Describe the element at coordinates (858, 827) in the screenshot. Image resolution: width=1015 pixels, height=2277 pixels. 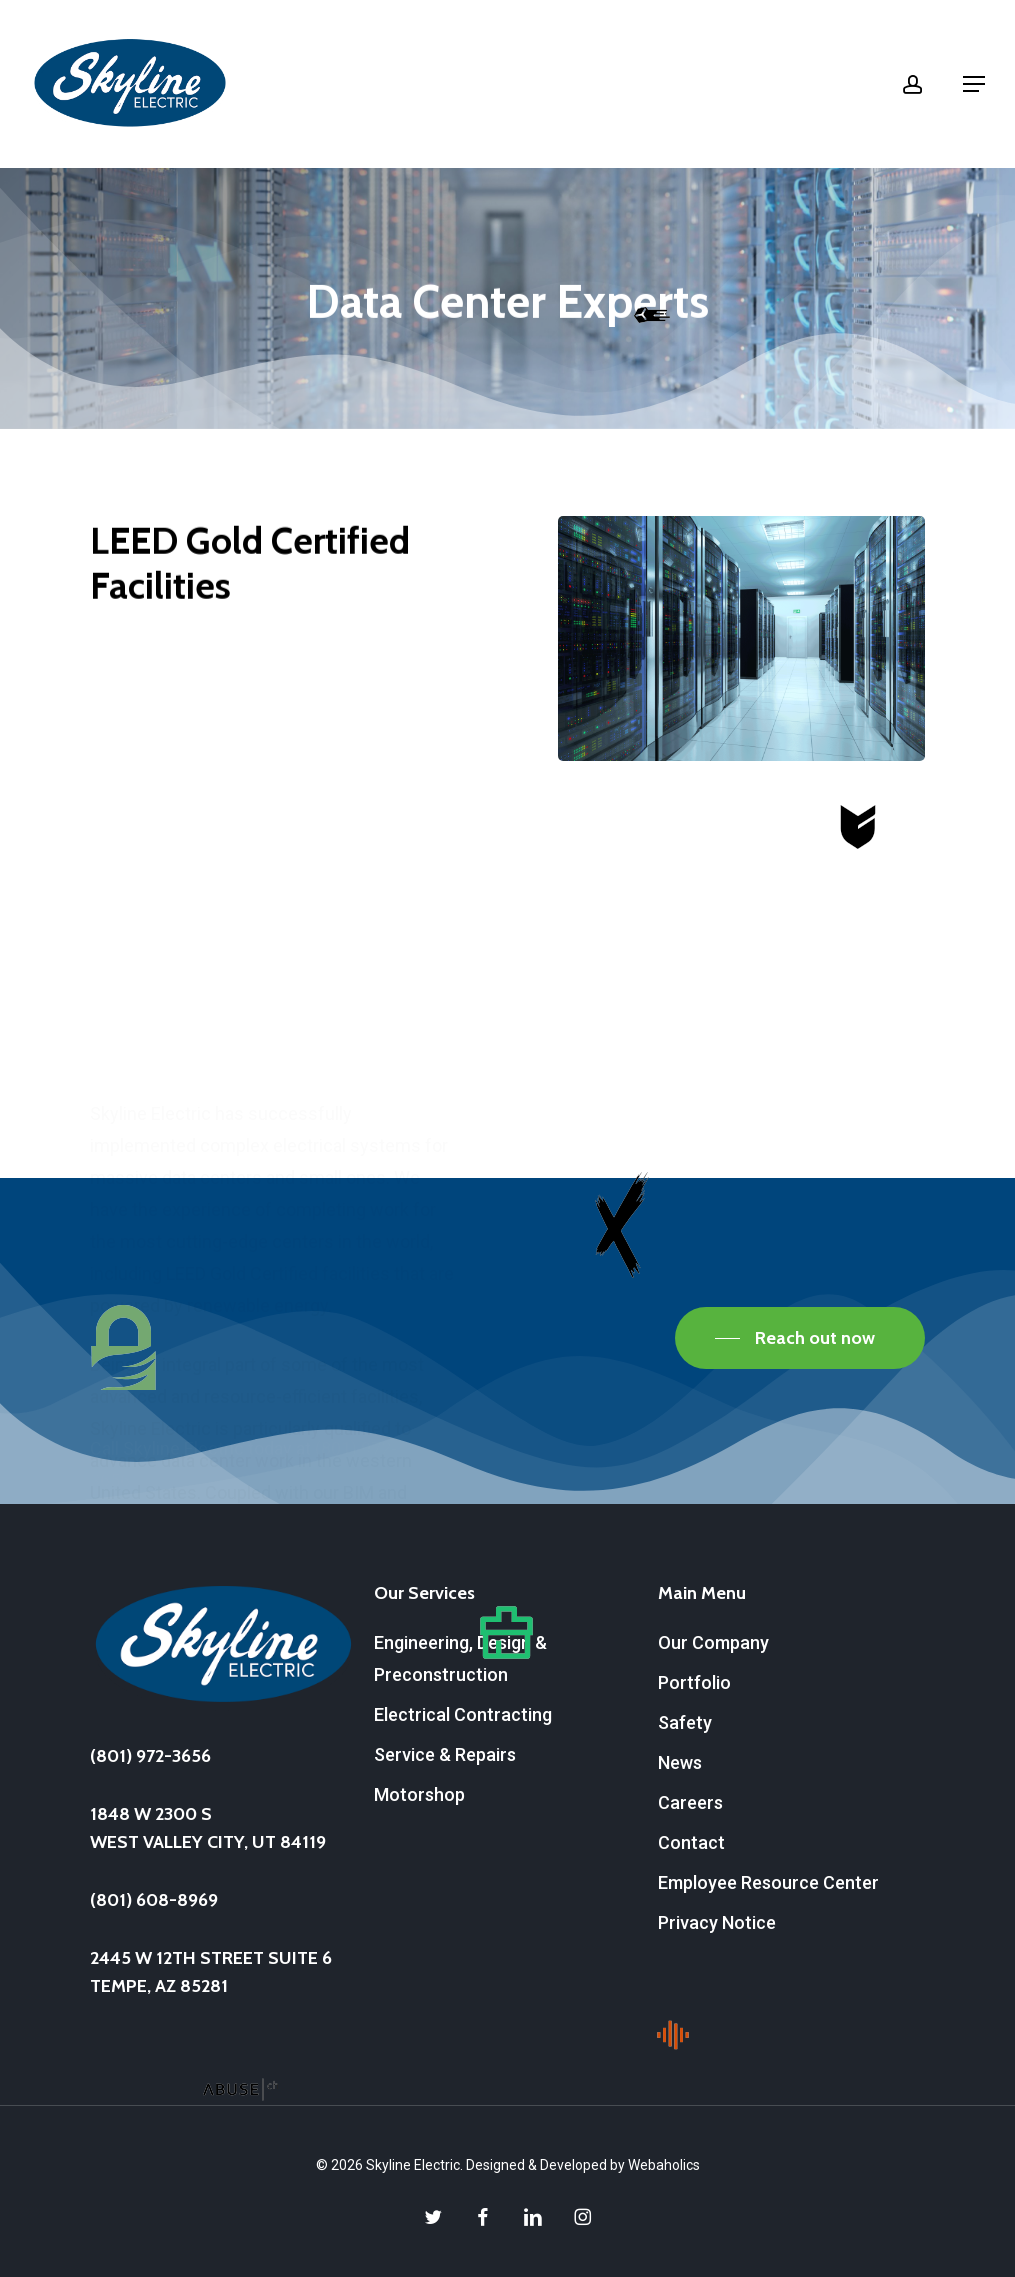
I see `visit Big Cartel website or app` at that location.